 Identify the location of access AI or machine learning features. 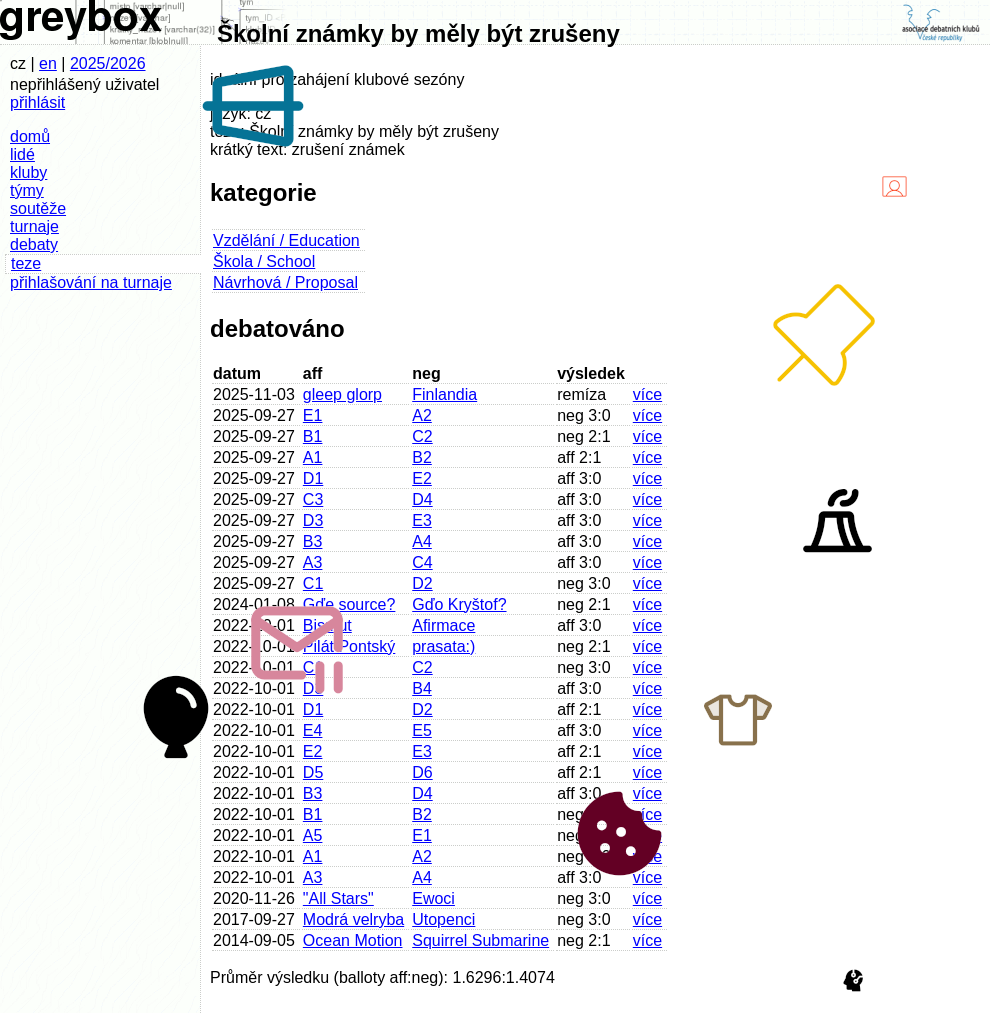
(853, 980).